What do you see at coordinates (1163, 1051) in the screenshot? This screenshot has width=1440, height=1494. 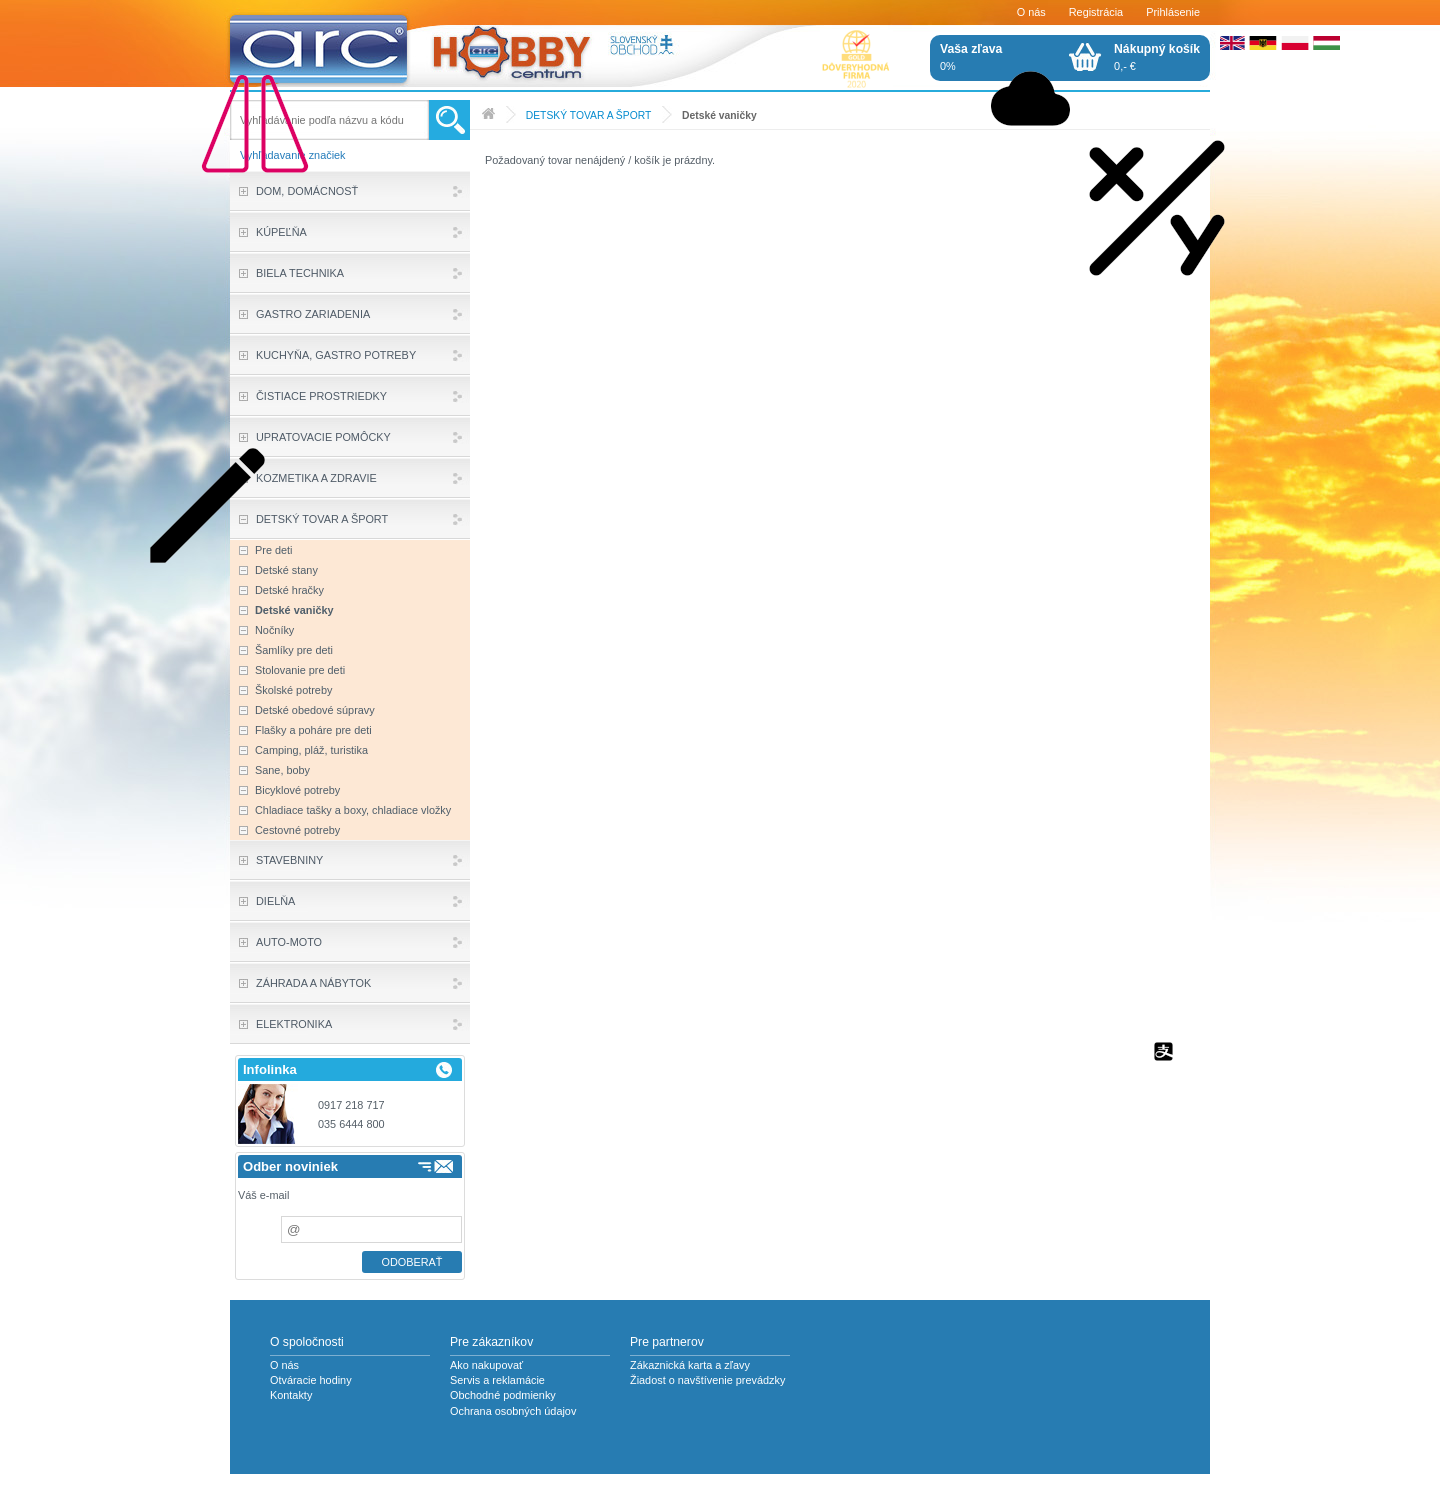 I see `pay with Alipay` at bounding box center [1163, 1051].